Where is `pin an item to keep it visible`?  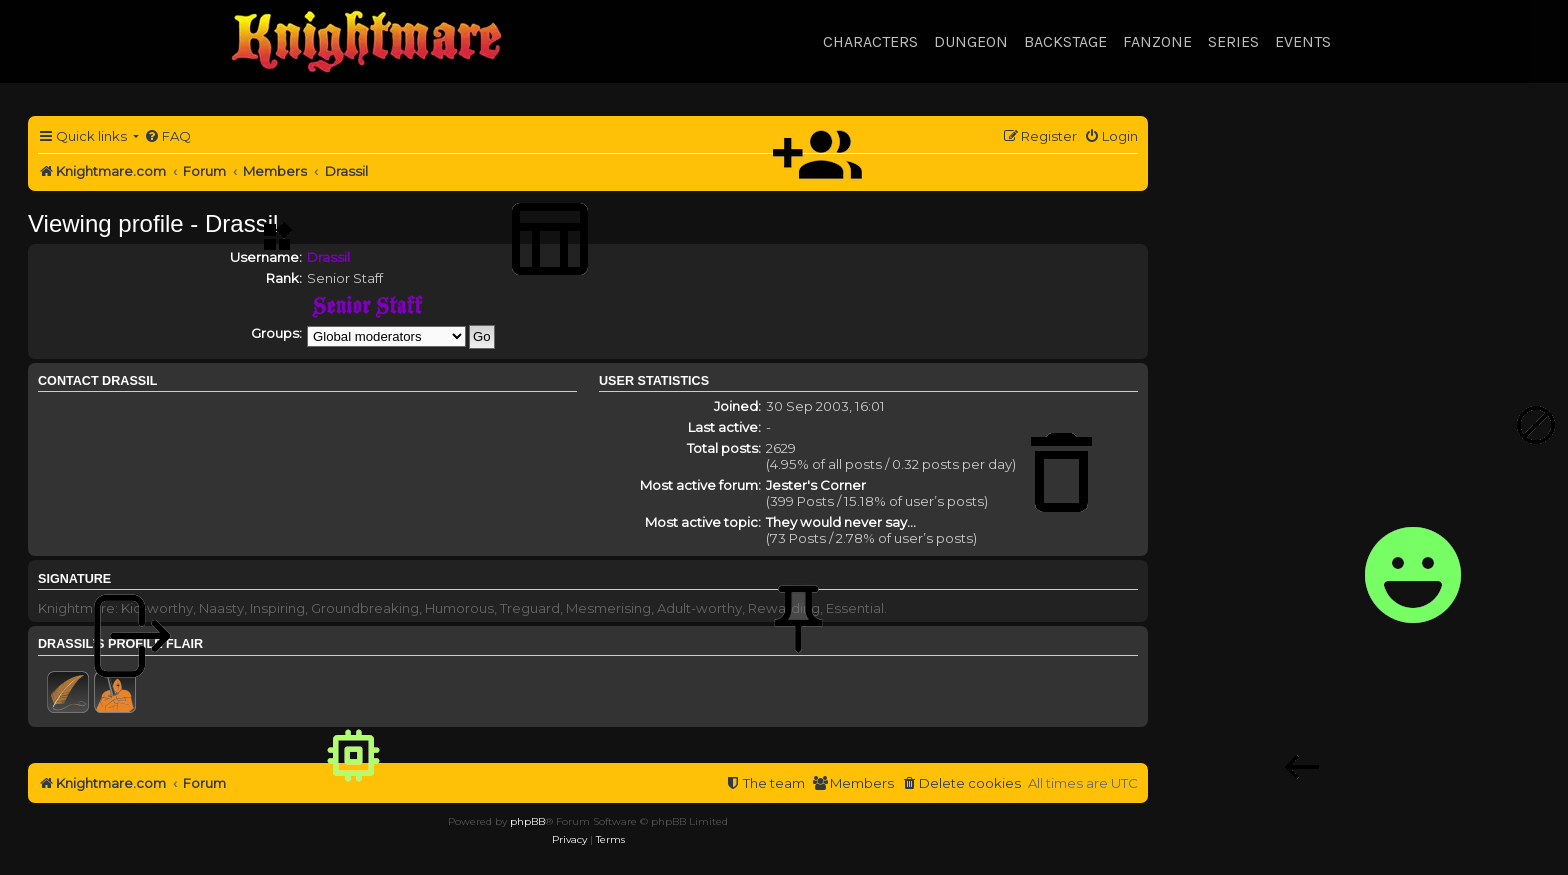 pin an item to keep it visible is located at coordinates (798, 619).